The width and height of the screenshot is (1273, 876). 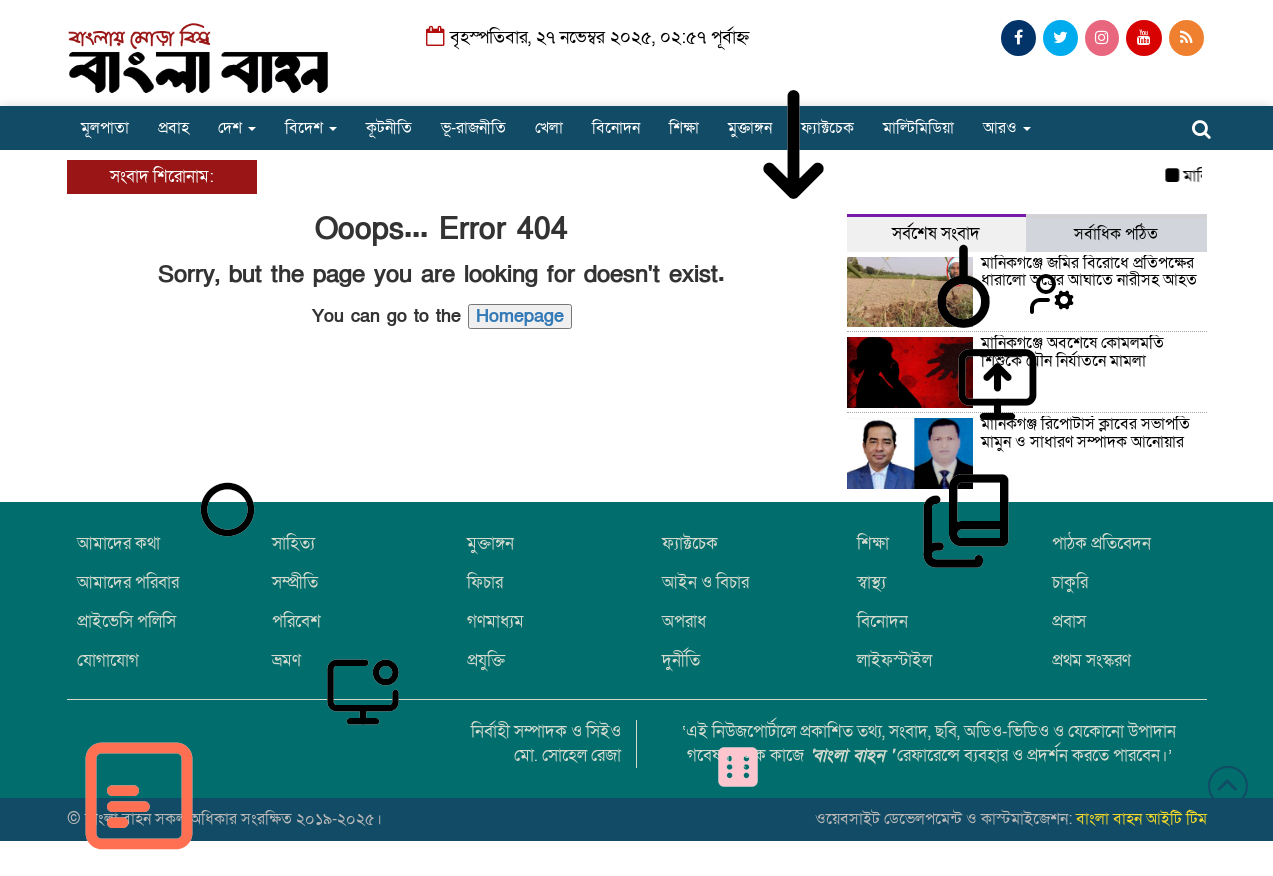 I want to click on duplicate or copy a book/document, so click(x=966, y=521).